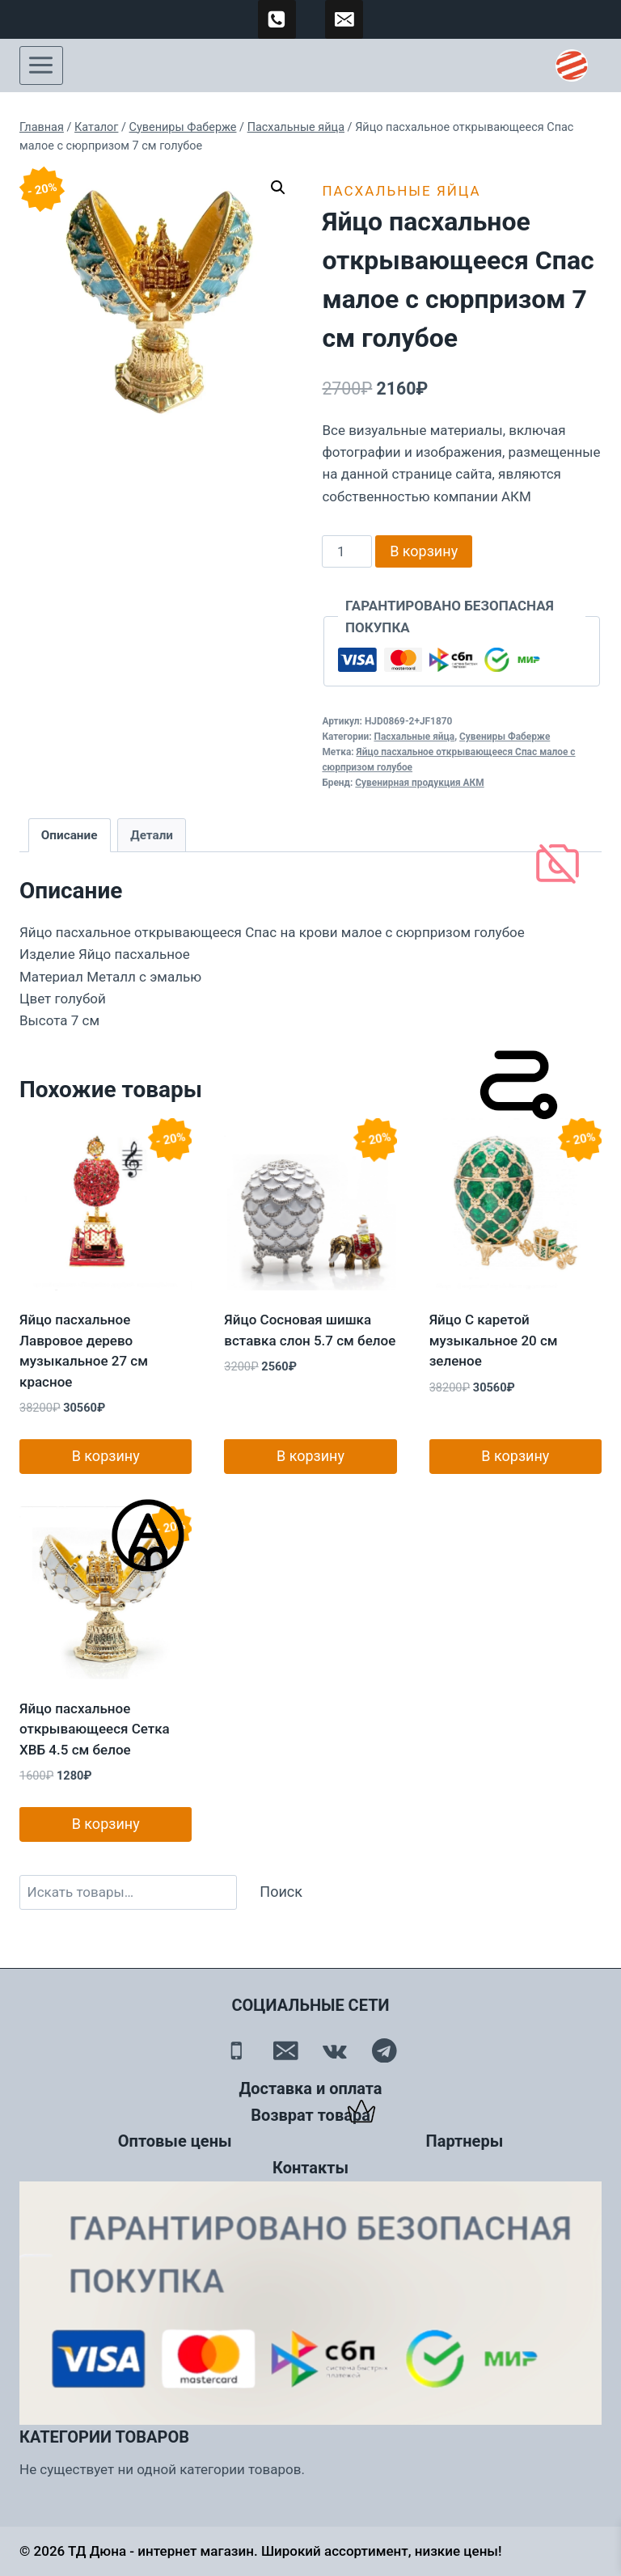 This screenshot has width=621, height=2576. I want to click on view or edit a route path, so click(518, 1080).